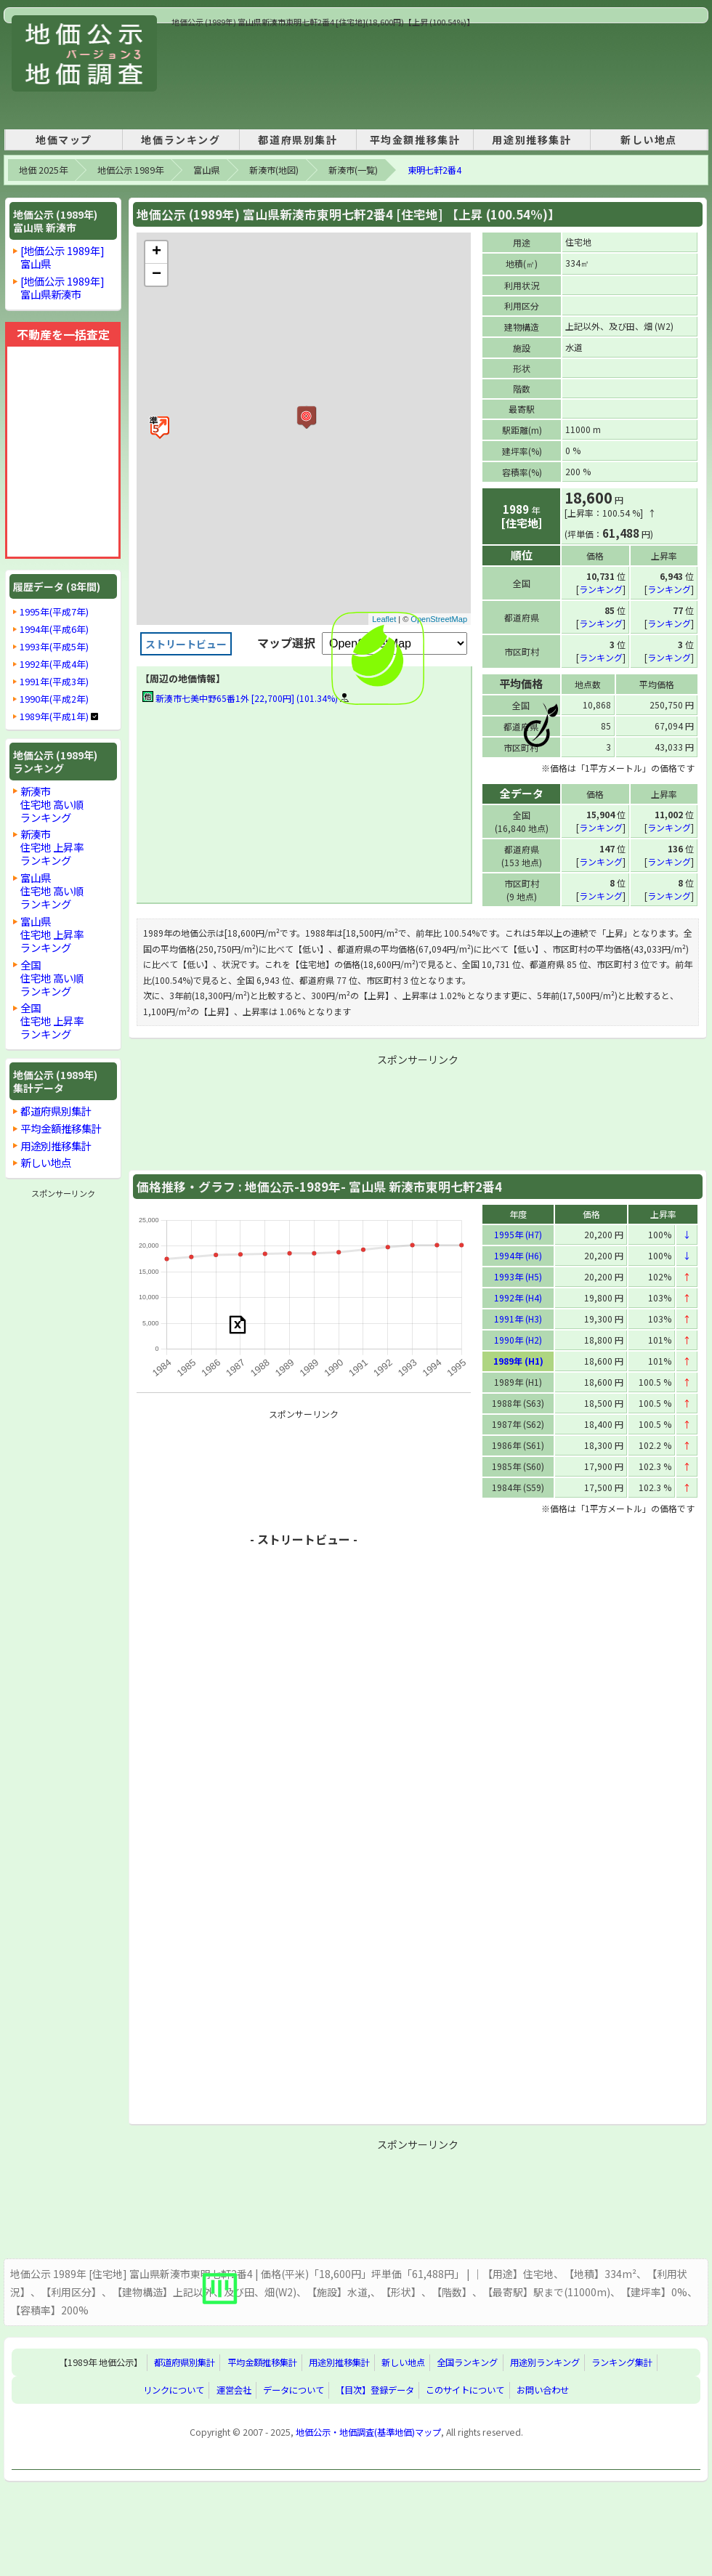 The height and width of the screenshot is (2576, 712). Describe the element at coordinates (219, 2288) in the screenshot. I see `switch to kanban board view` at that location.